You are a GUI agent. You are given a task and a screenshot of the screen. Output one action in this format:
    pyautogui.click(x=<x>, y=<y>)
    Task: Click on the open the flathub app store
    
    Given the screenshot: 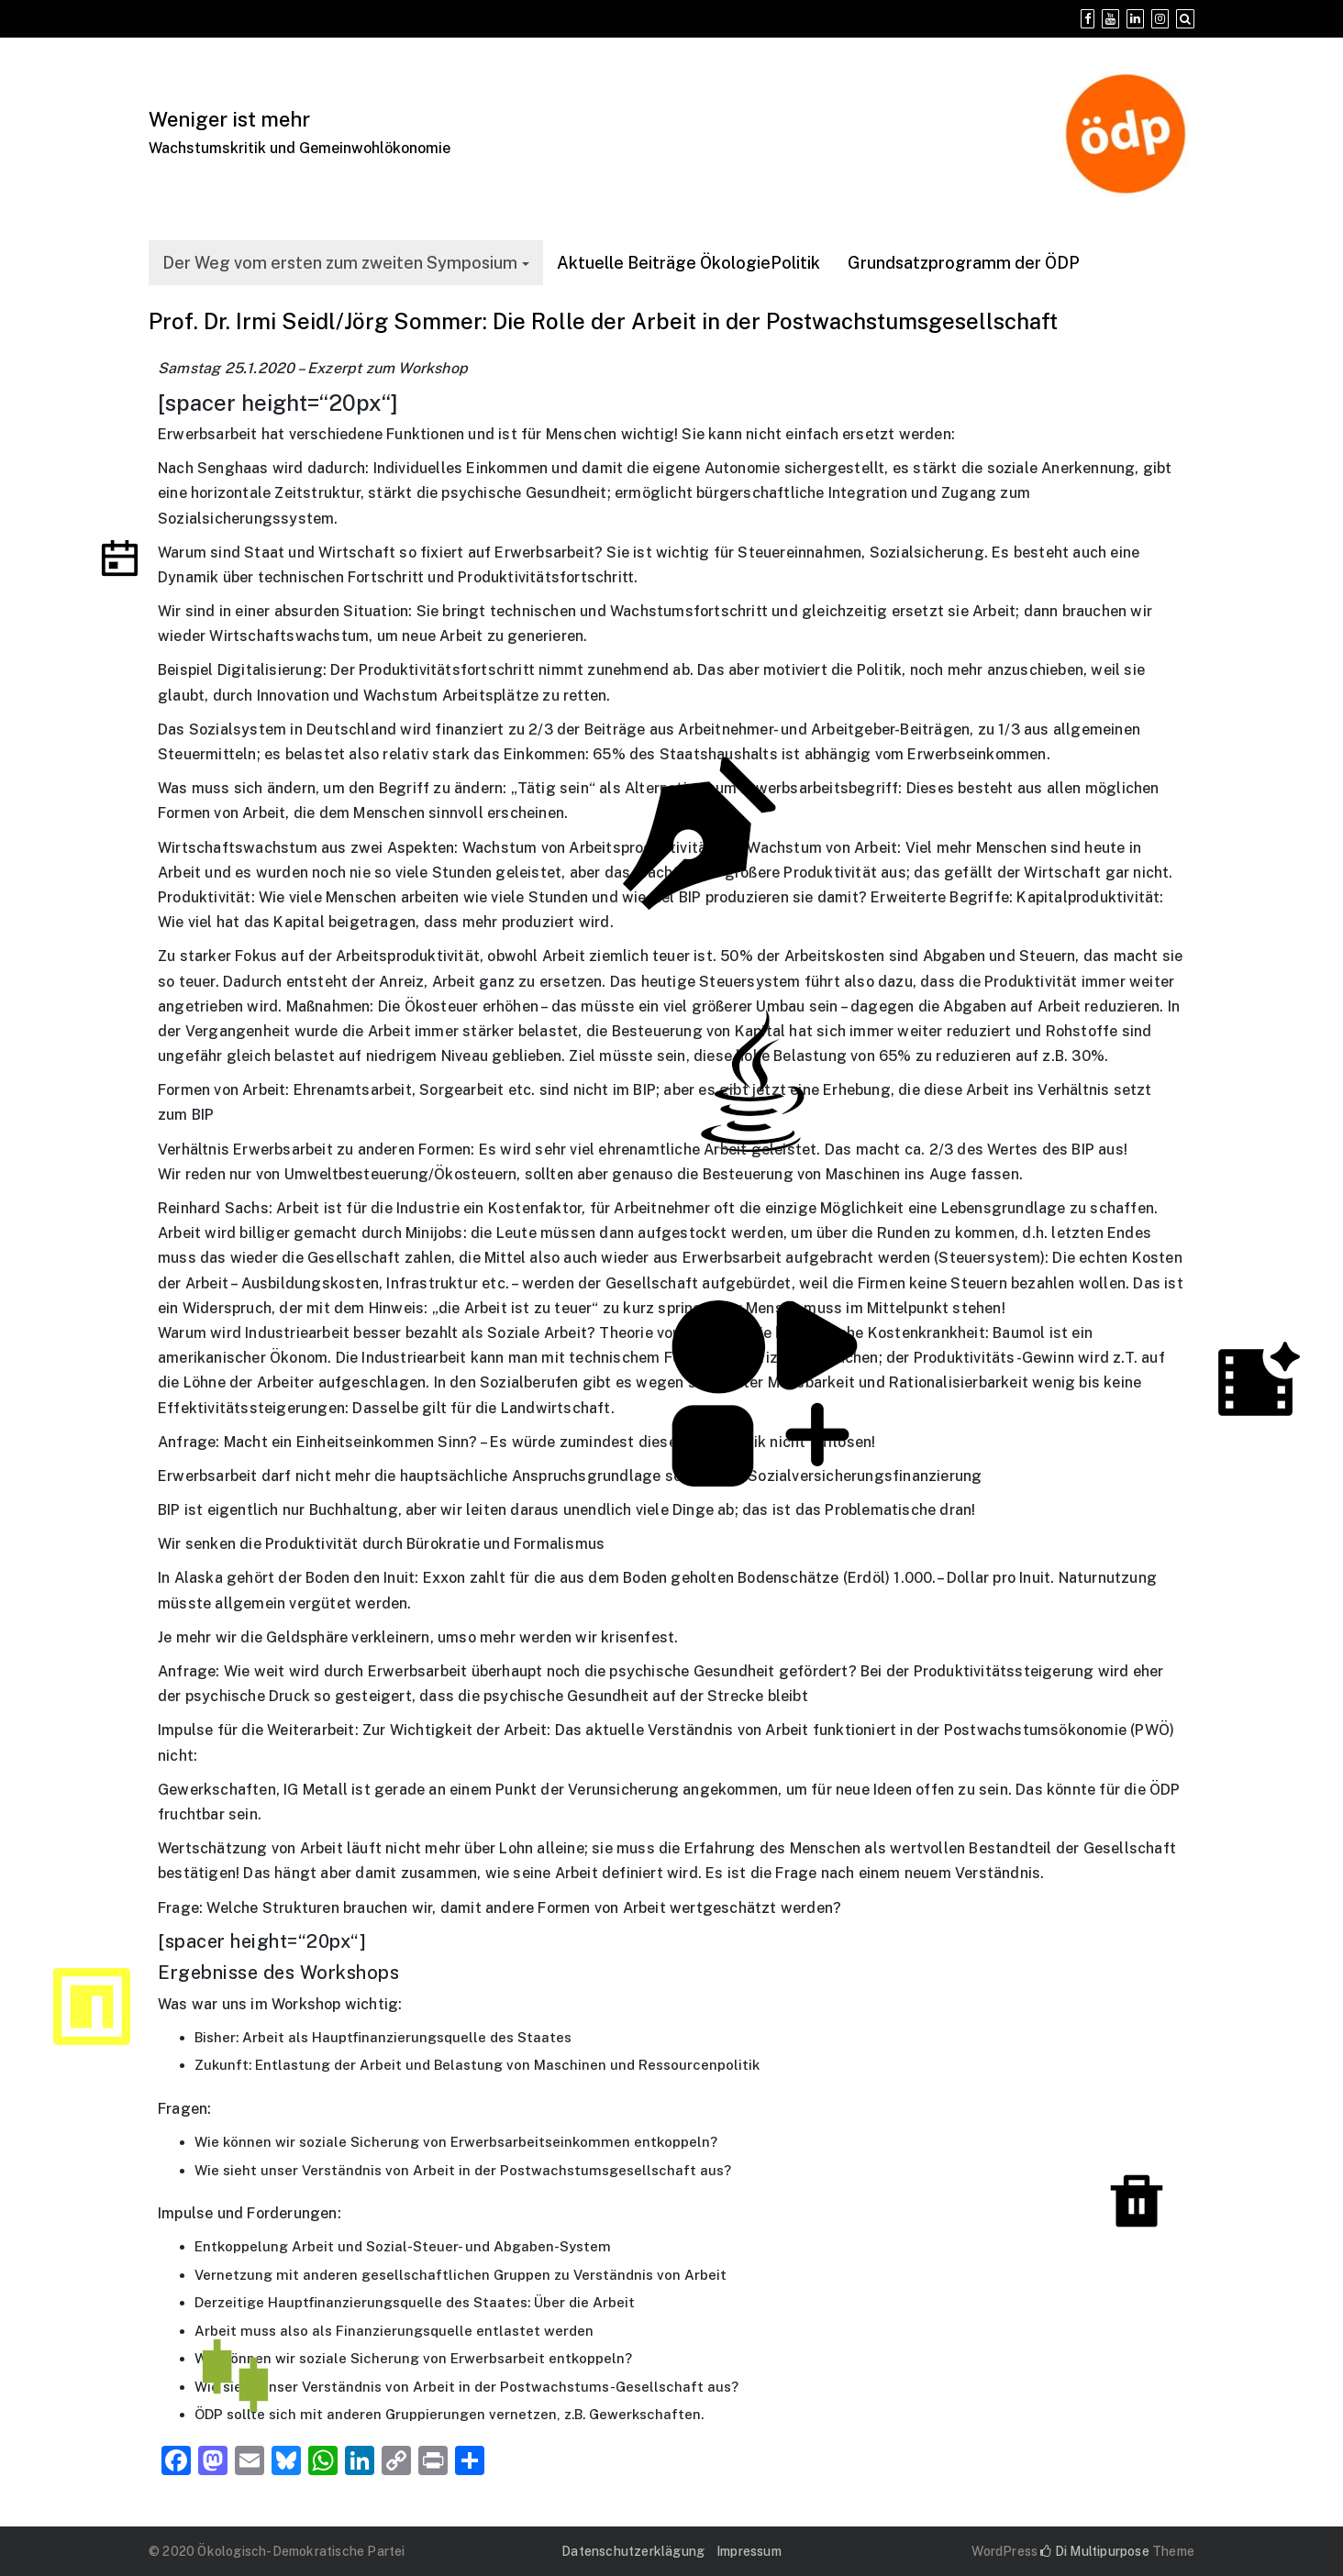 What is the action you would take?
    pyautogui.click(x=764, y=1393)
    